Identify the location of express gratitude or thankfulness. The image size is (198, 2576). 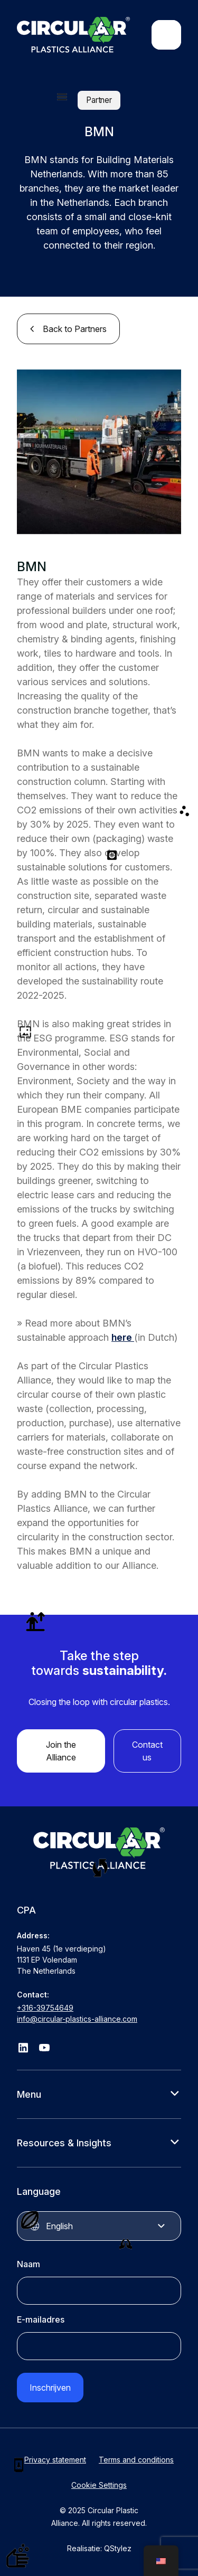
(126, 2244).